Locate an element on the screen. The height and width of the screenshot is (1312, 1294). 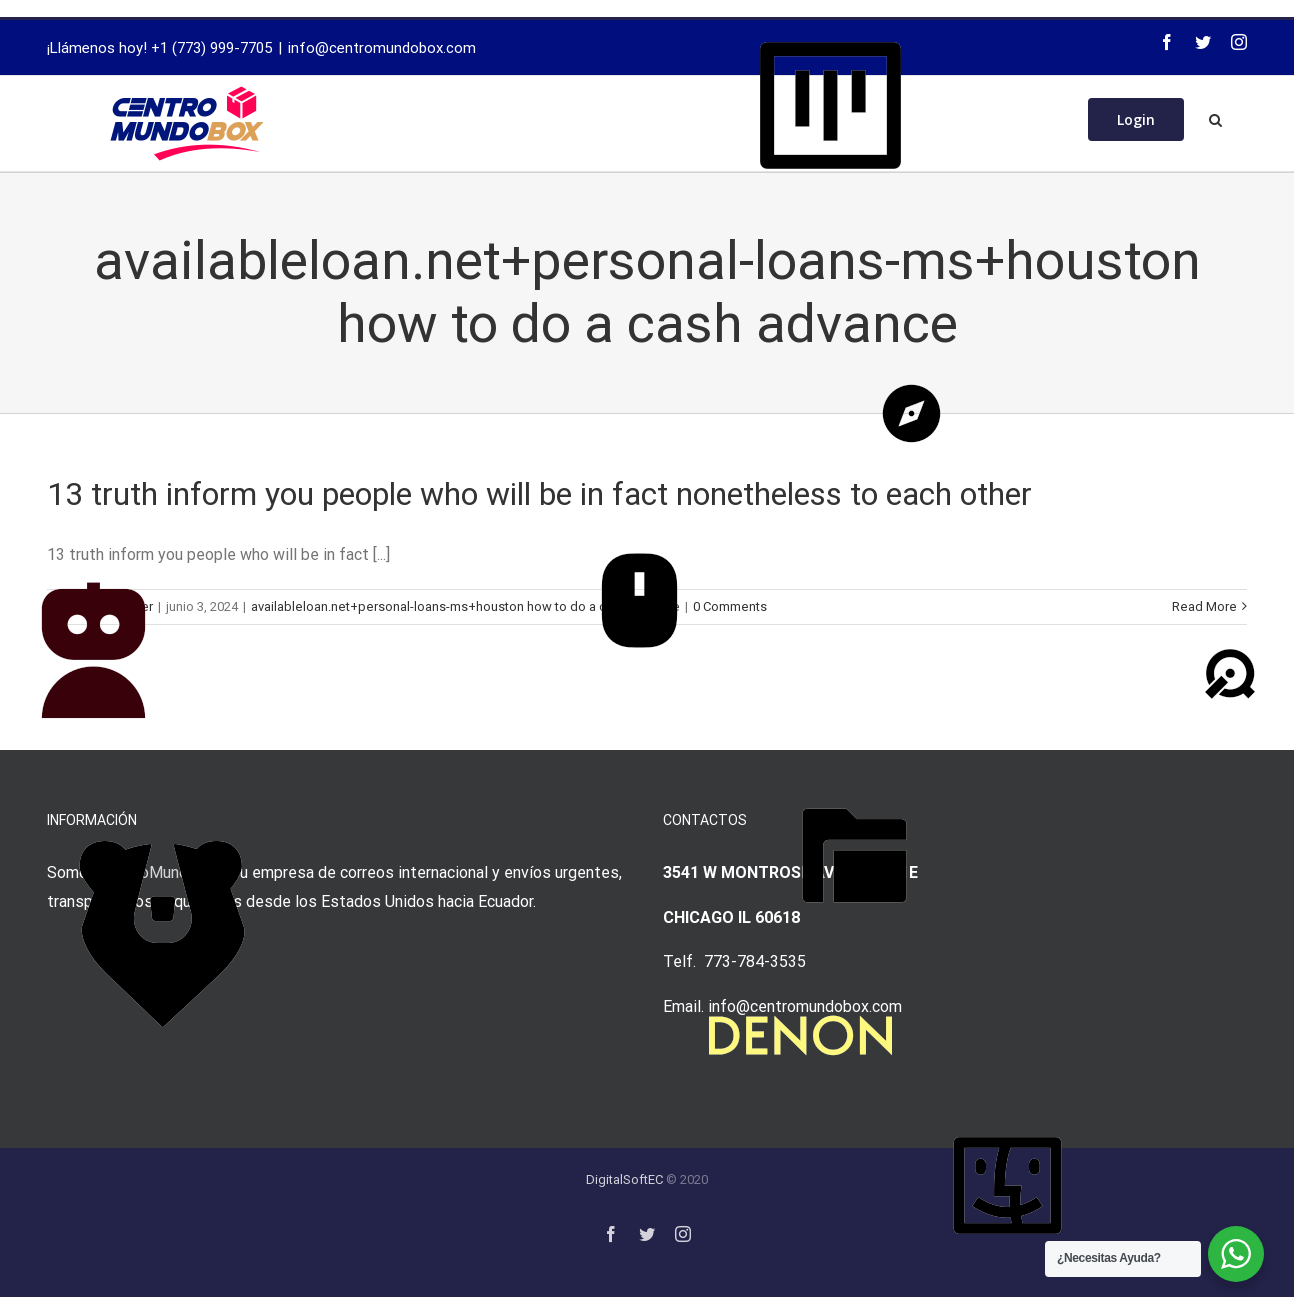
switch to kanban board view is located at coordinates (830, 105).